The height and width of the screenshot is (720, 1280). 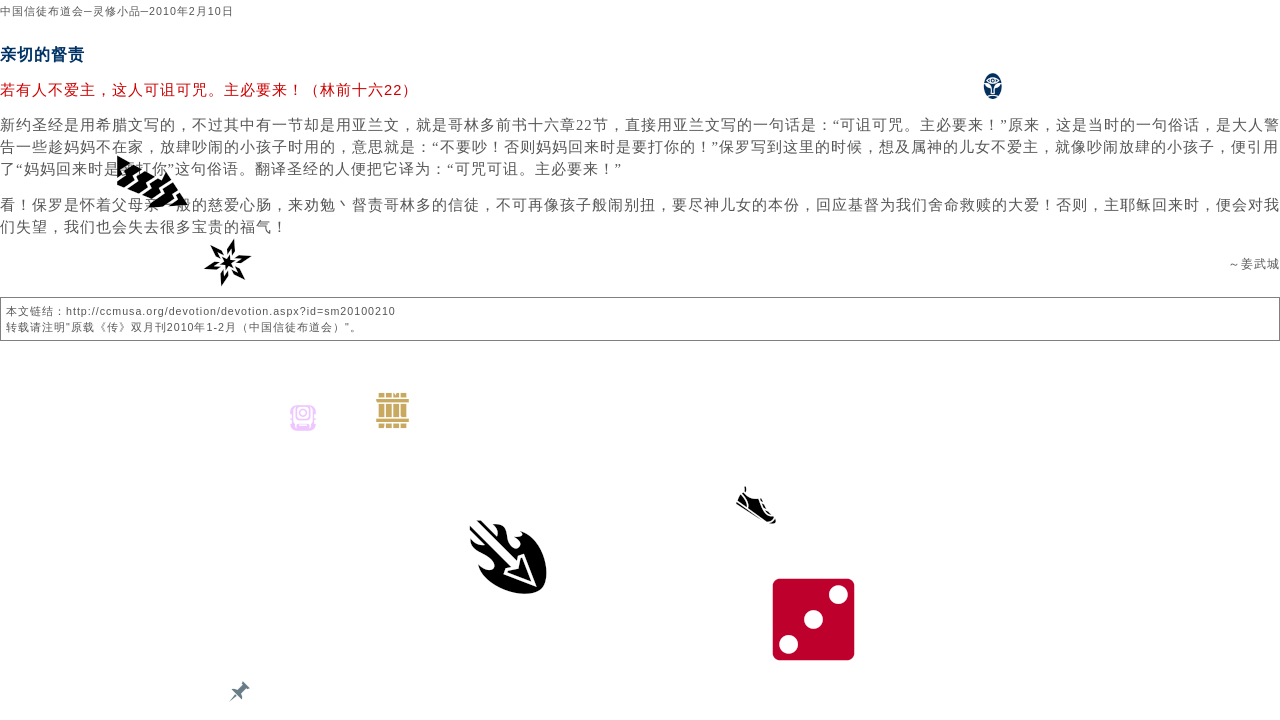 I want to click on roll the dice or randomize, so click(x=813, y=619).